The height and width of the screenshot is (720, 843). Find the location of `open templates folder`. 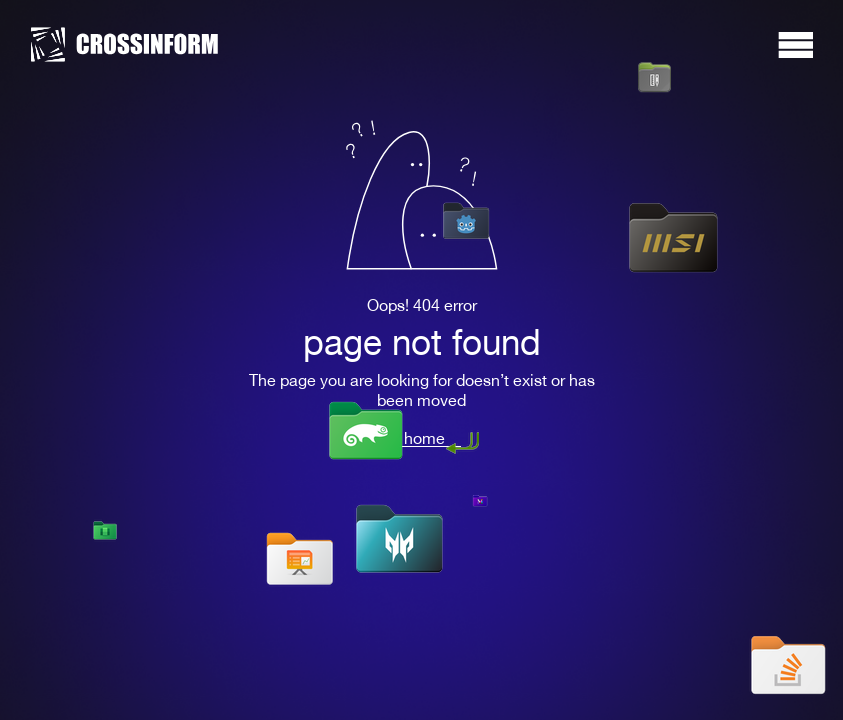

open templates folder is located at coordinates (654, 76).